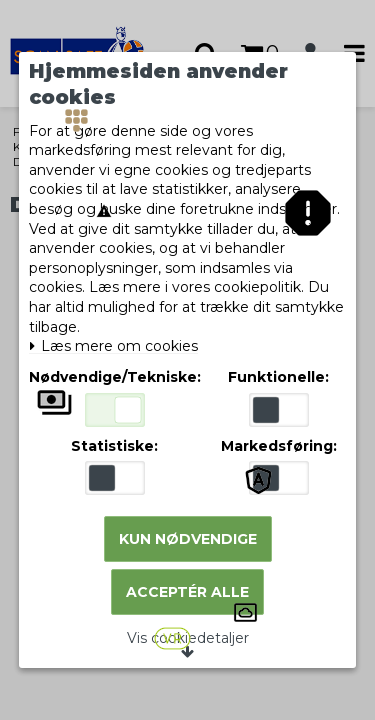 This screenshot has width=375, height=720. Describe the element at coordinates (172, 638) in the screenshot. I see `access virtual reality mode or settings` at that location.